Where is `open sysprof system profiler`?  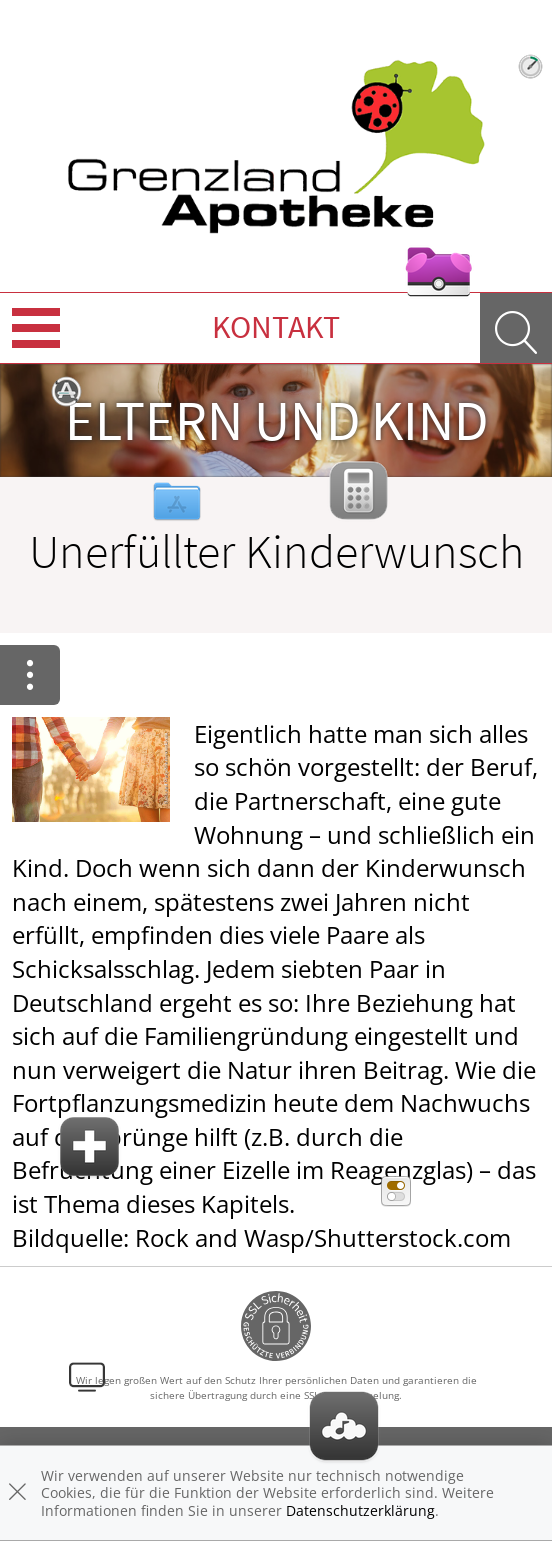
open sysprof system profiler is located at coordinates (530, 66).